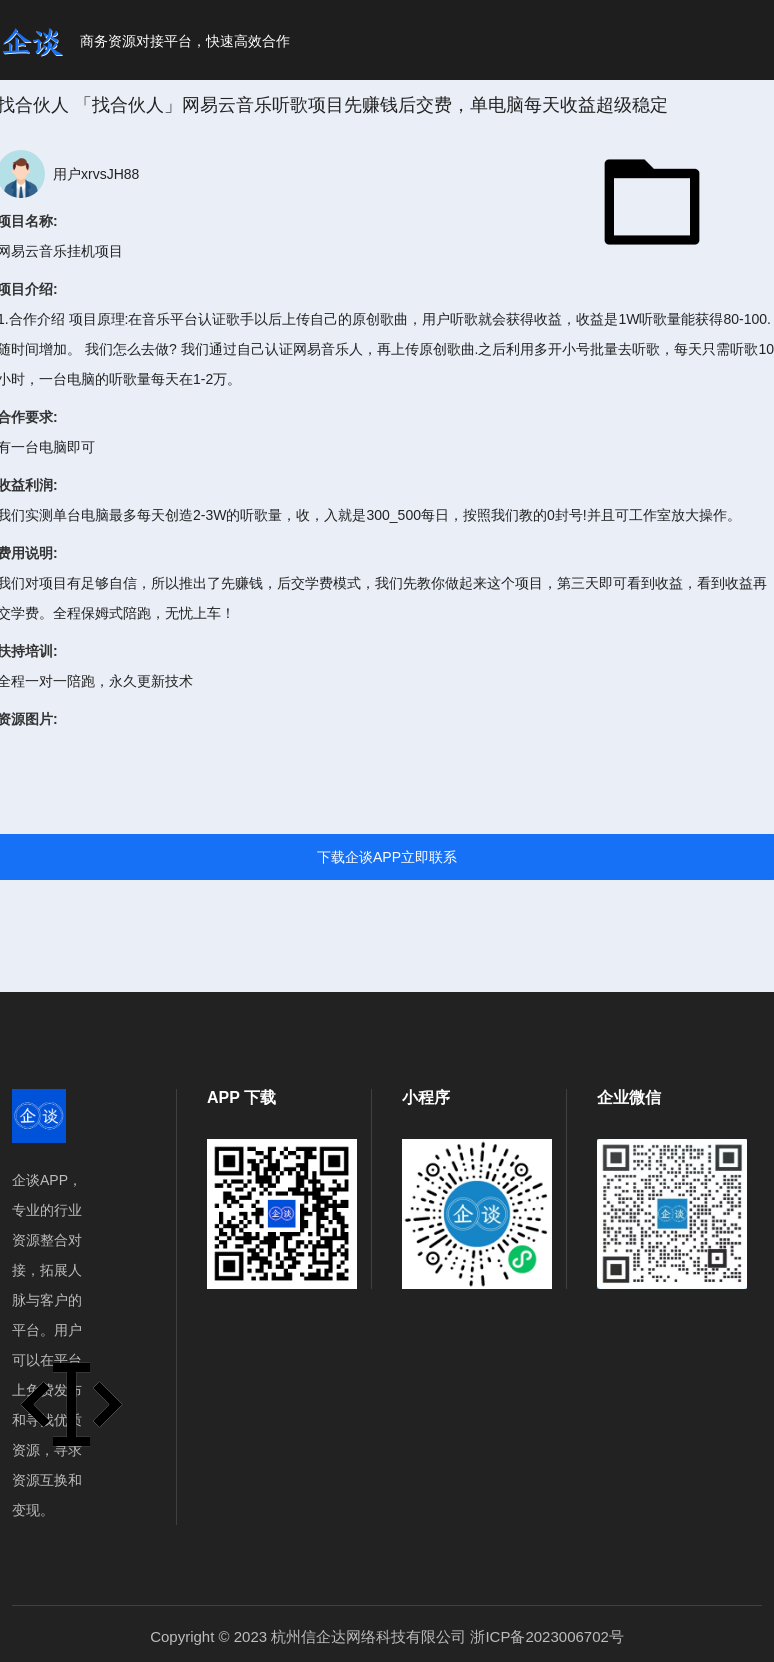 This screenshot has height=1662, width=774. I want to click on open folder to view files, so click(652, 202).